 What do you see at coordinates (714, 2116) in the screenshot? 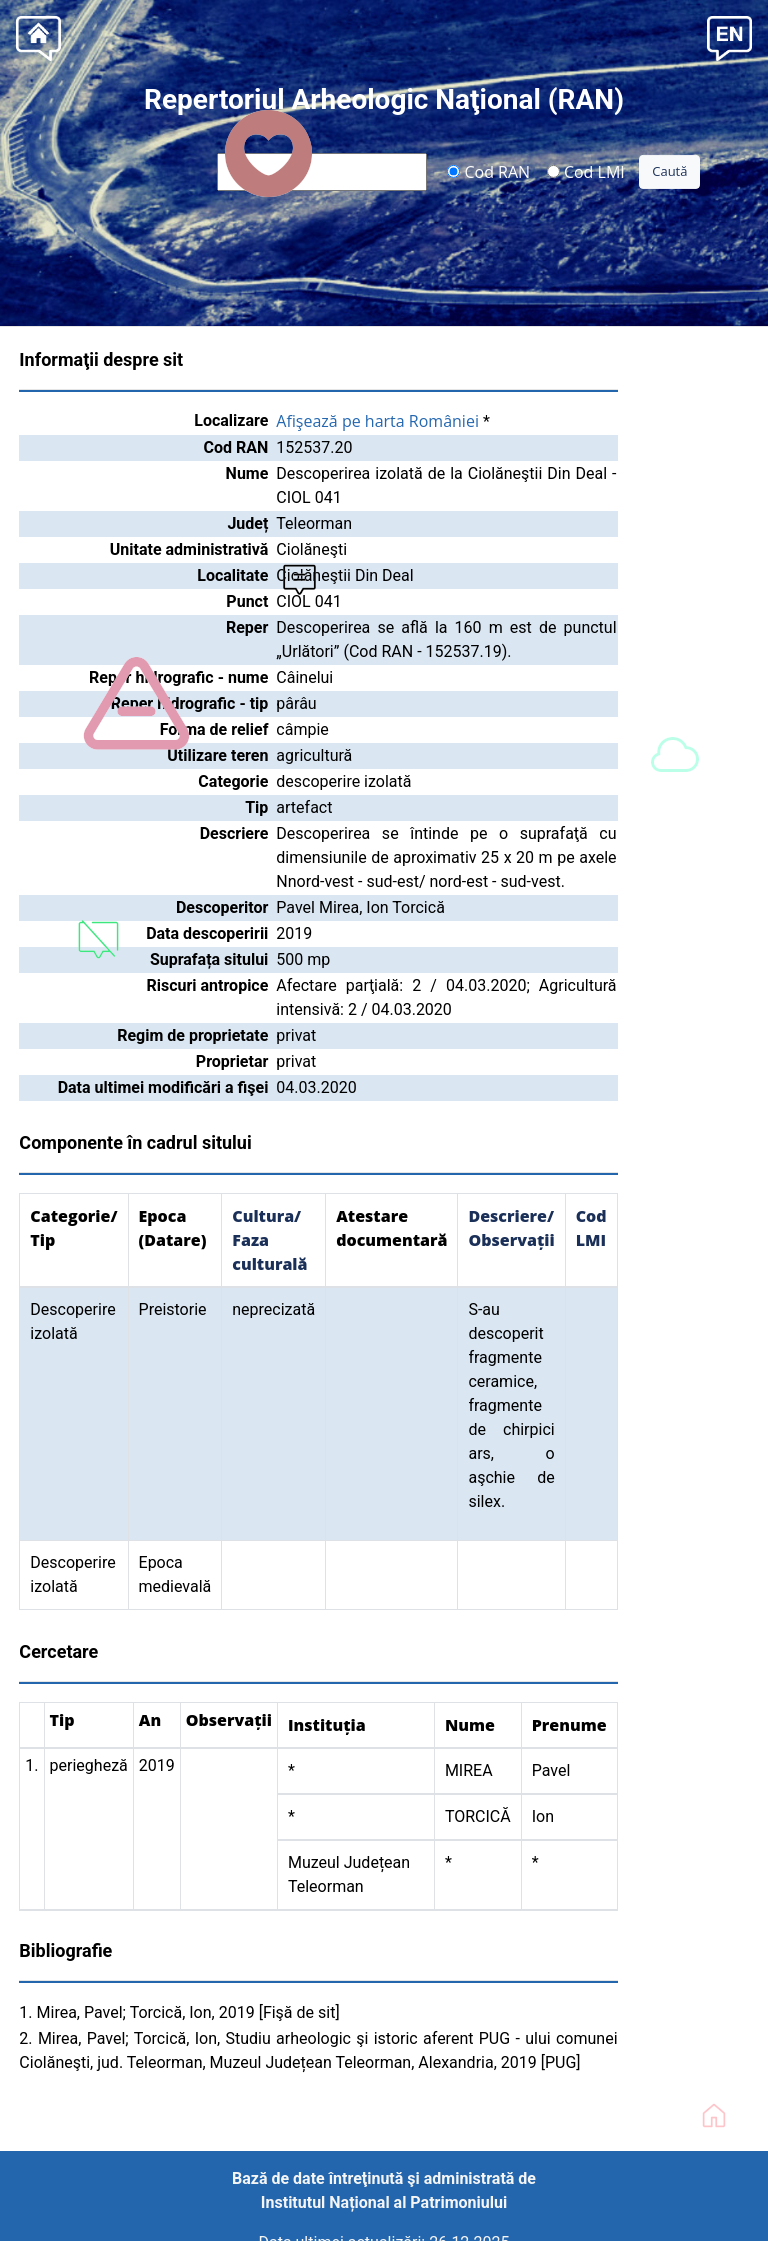
I see `navigate to home screen` at bounding box center [714, 2116].